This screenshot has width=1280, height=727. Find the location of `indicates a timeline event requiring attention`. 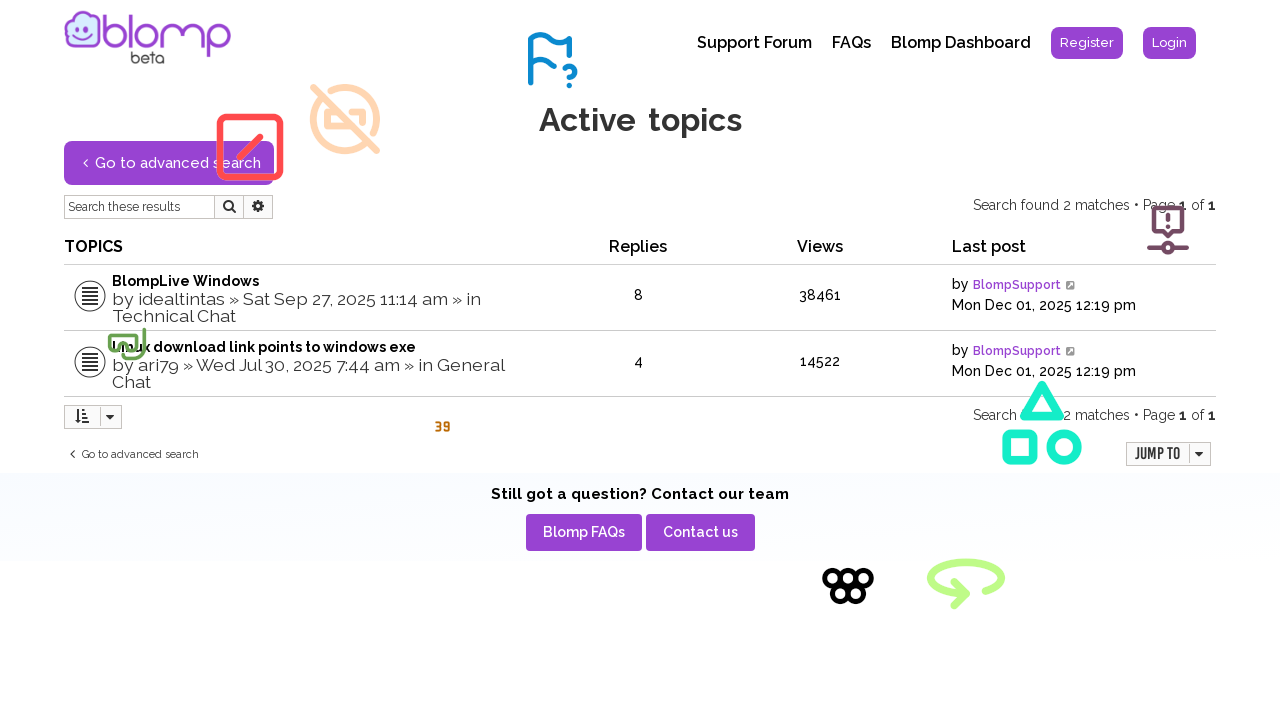

indicates a timeline event requiring attention is located at coordinates (1168, 229).